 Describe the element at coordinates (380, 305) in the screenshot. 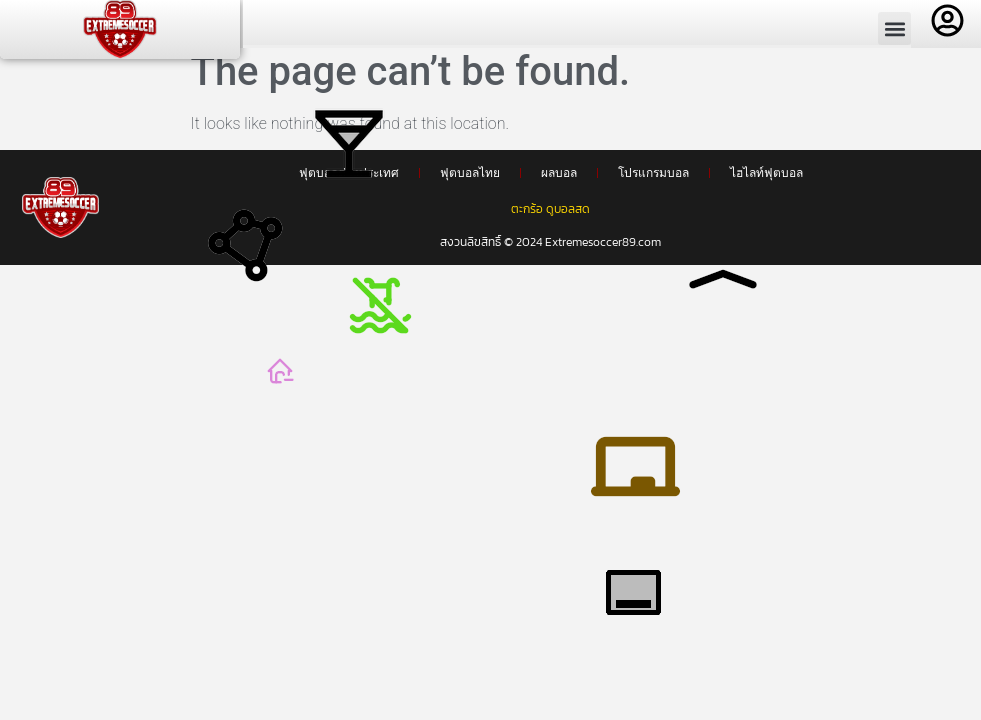

I see `pool closed or unavailable` at that location.